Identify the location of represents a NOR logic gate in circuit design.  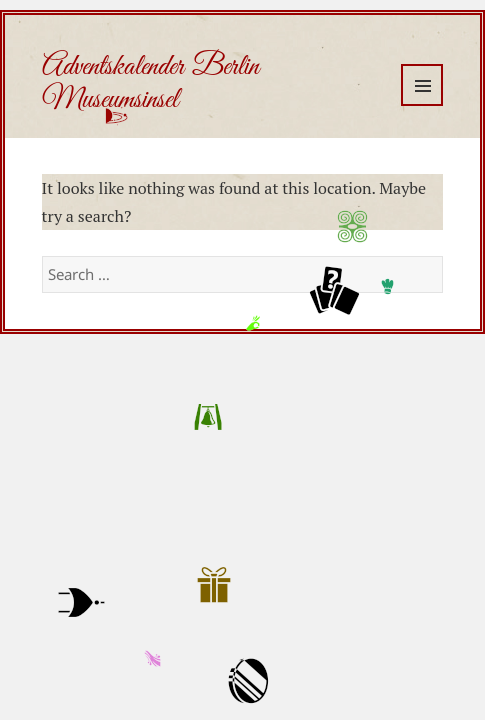
(81, 602).